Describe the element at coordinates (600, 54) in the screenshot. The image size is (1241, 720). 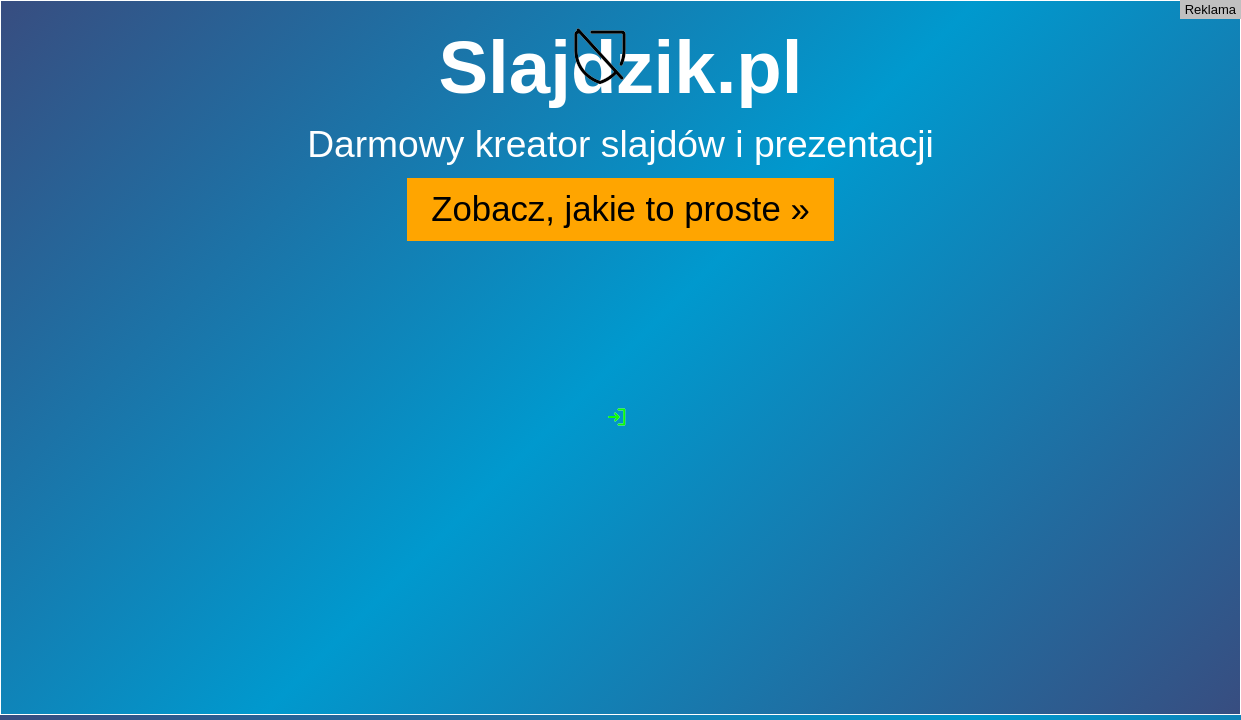
I see `indicates disabled or inactive protection` at that location.